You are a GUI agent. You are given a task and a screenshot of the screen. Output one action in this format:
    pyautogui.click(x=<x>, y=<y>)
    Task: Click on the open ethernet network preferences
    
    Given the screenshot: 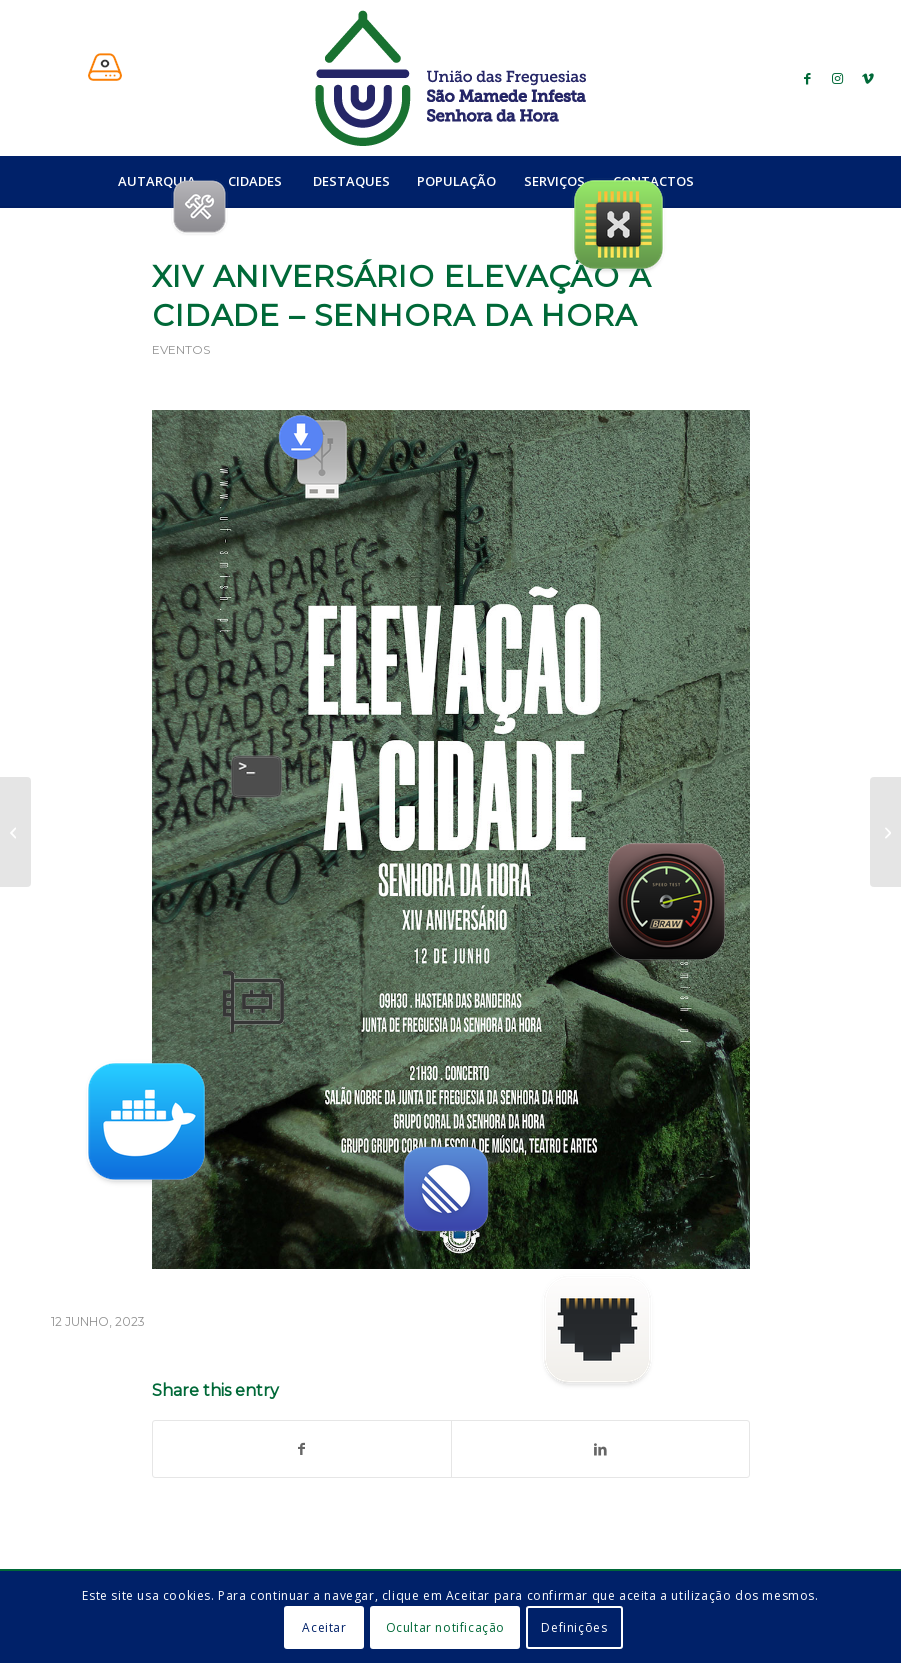 What is the action you would take?
    pyautogui.click(x=597, y=1329)
    